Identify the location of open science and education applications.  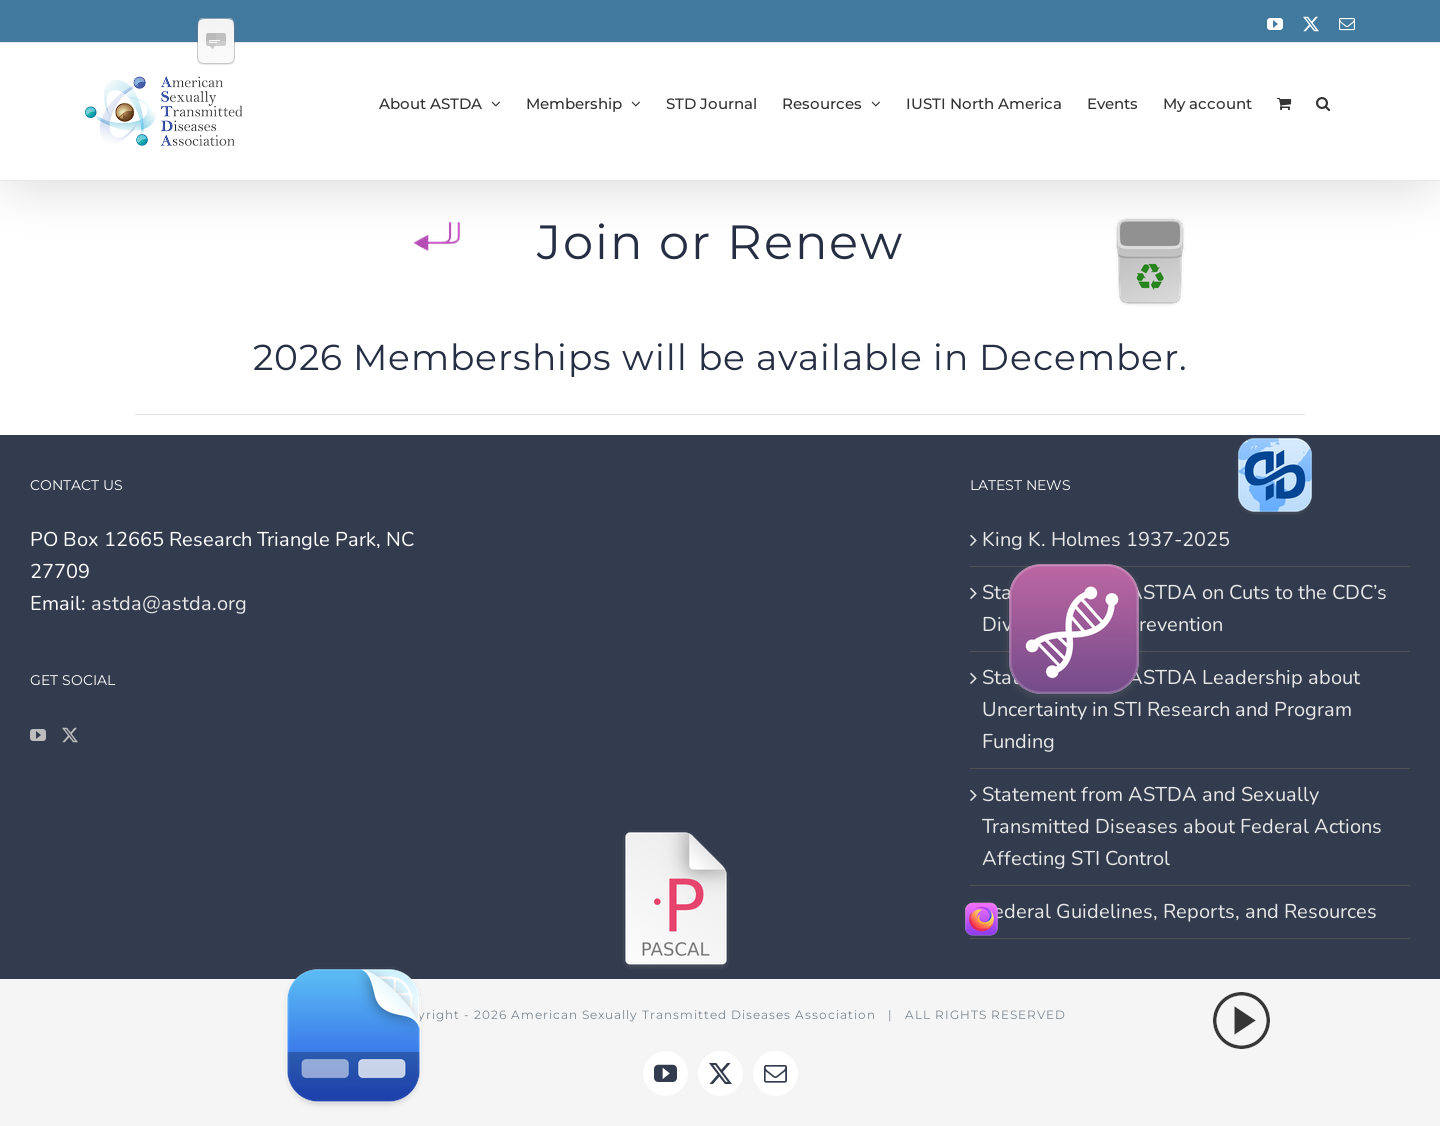
(1074, 629).